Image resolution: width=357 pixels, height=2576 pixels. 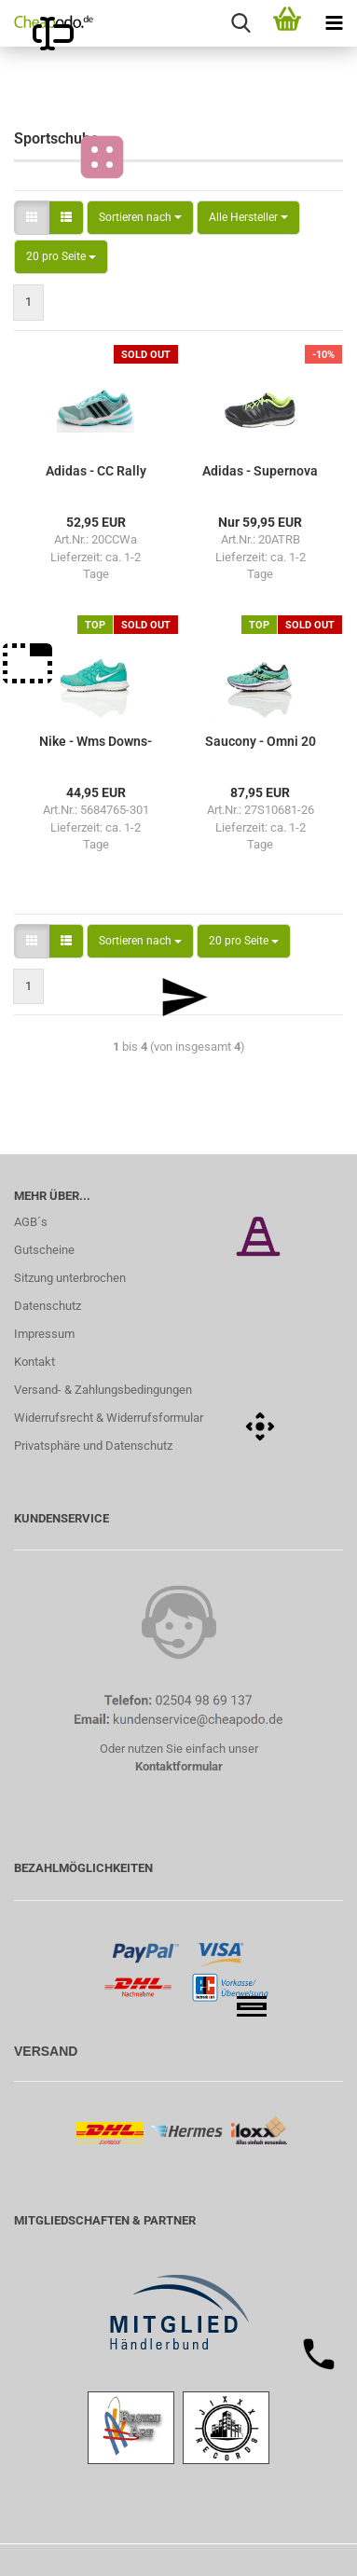 What do you see at coordinates (252, 2005) in the screenshot?
I see `switch to day view in calendar` at bounding box center [252, 2005].